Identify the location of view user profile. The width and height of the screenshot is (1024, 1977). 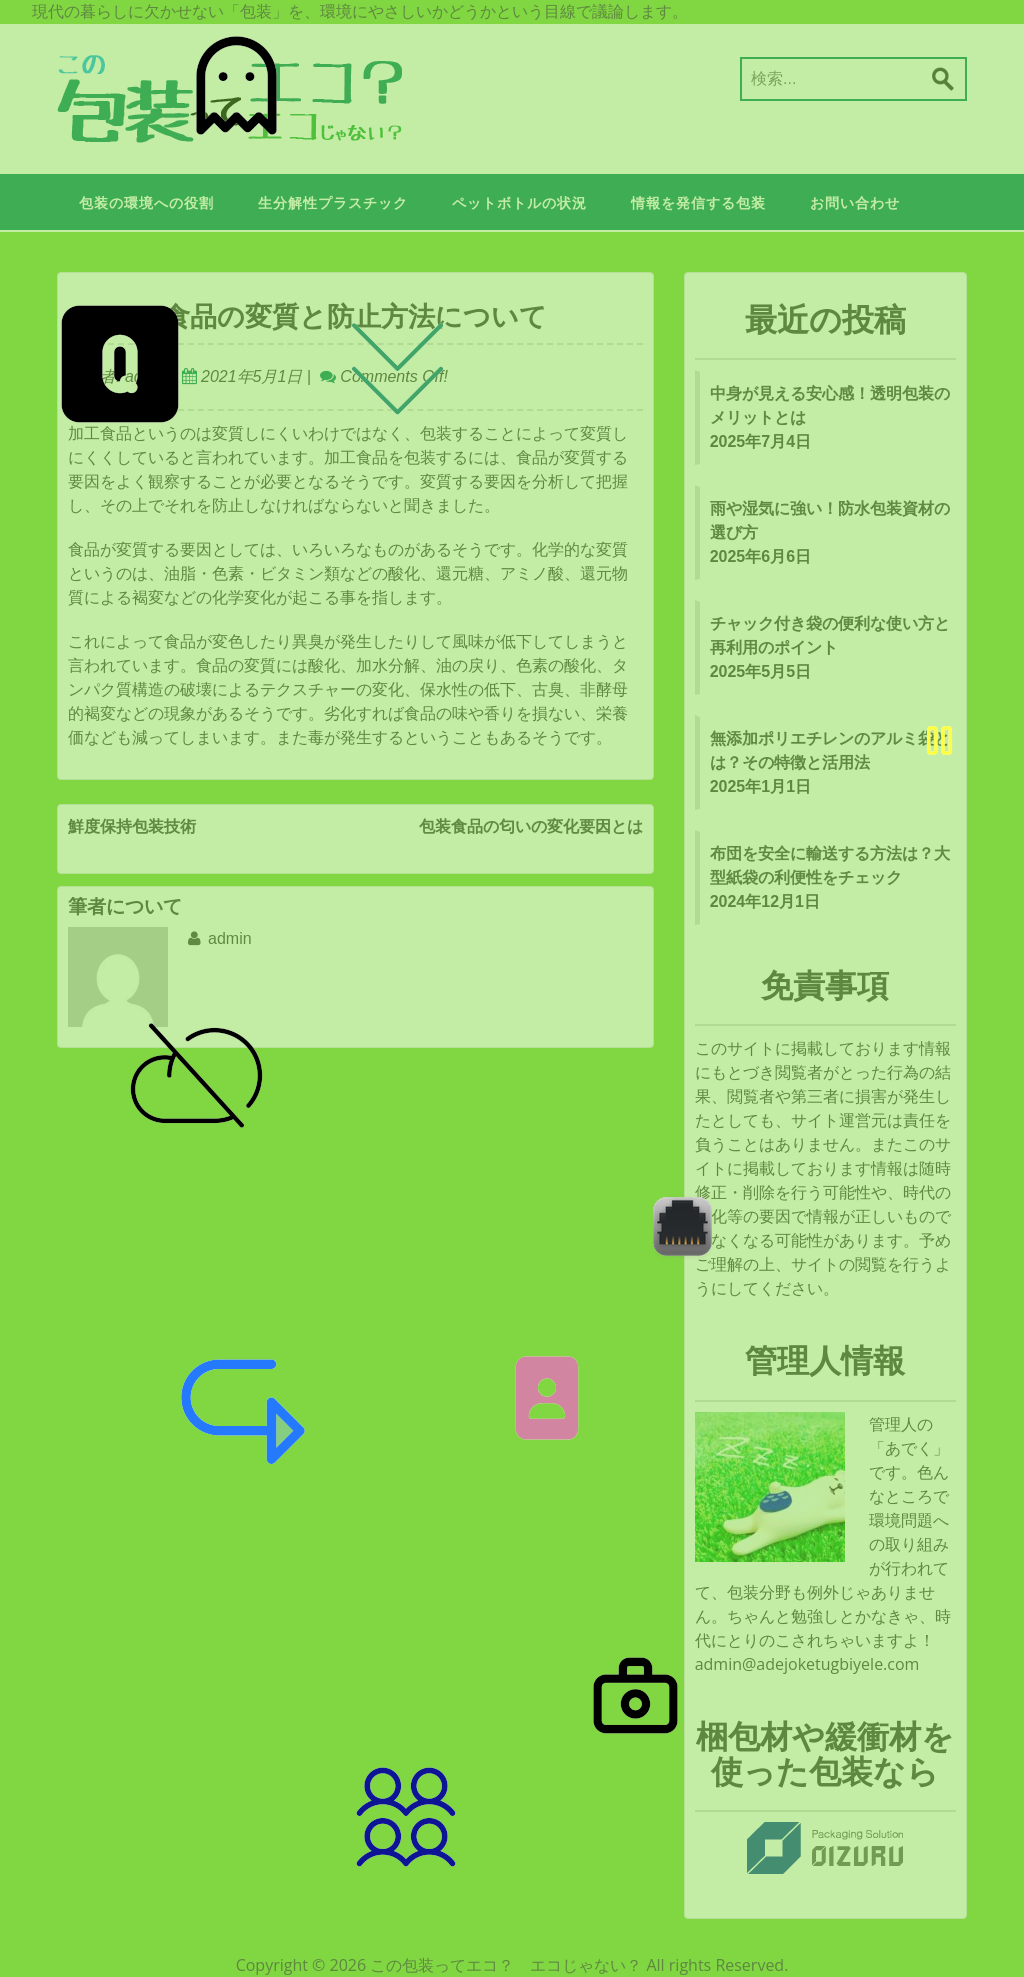
(547, 1398).